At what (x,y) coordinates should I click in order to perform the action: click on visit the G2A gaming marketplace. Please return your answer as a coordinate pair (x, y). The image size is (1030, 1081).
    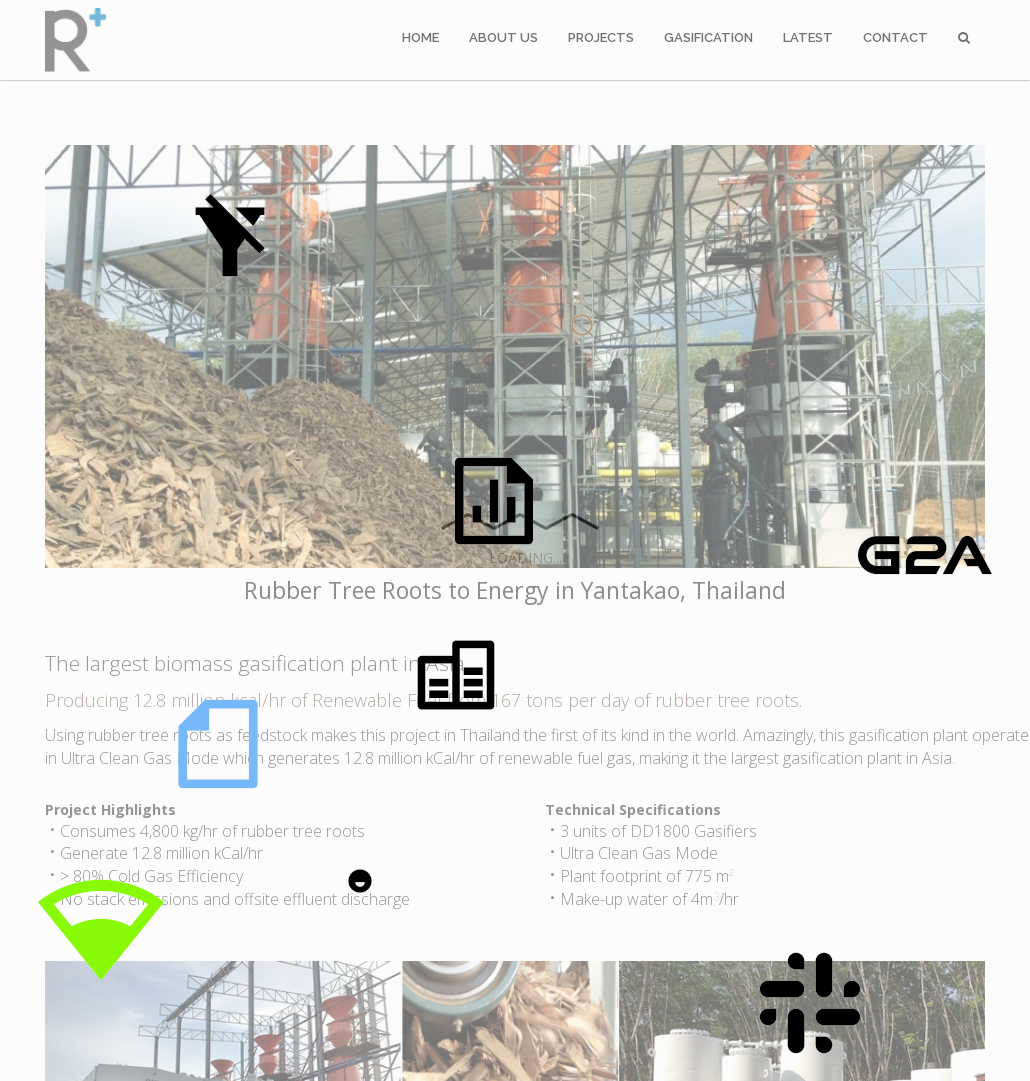
    Looking at the image, I should click on (925, 555).